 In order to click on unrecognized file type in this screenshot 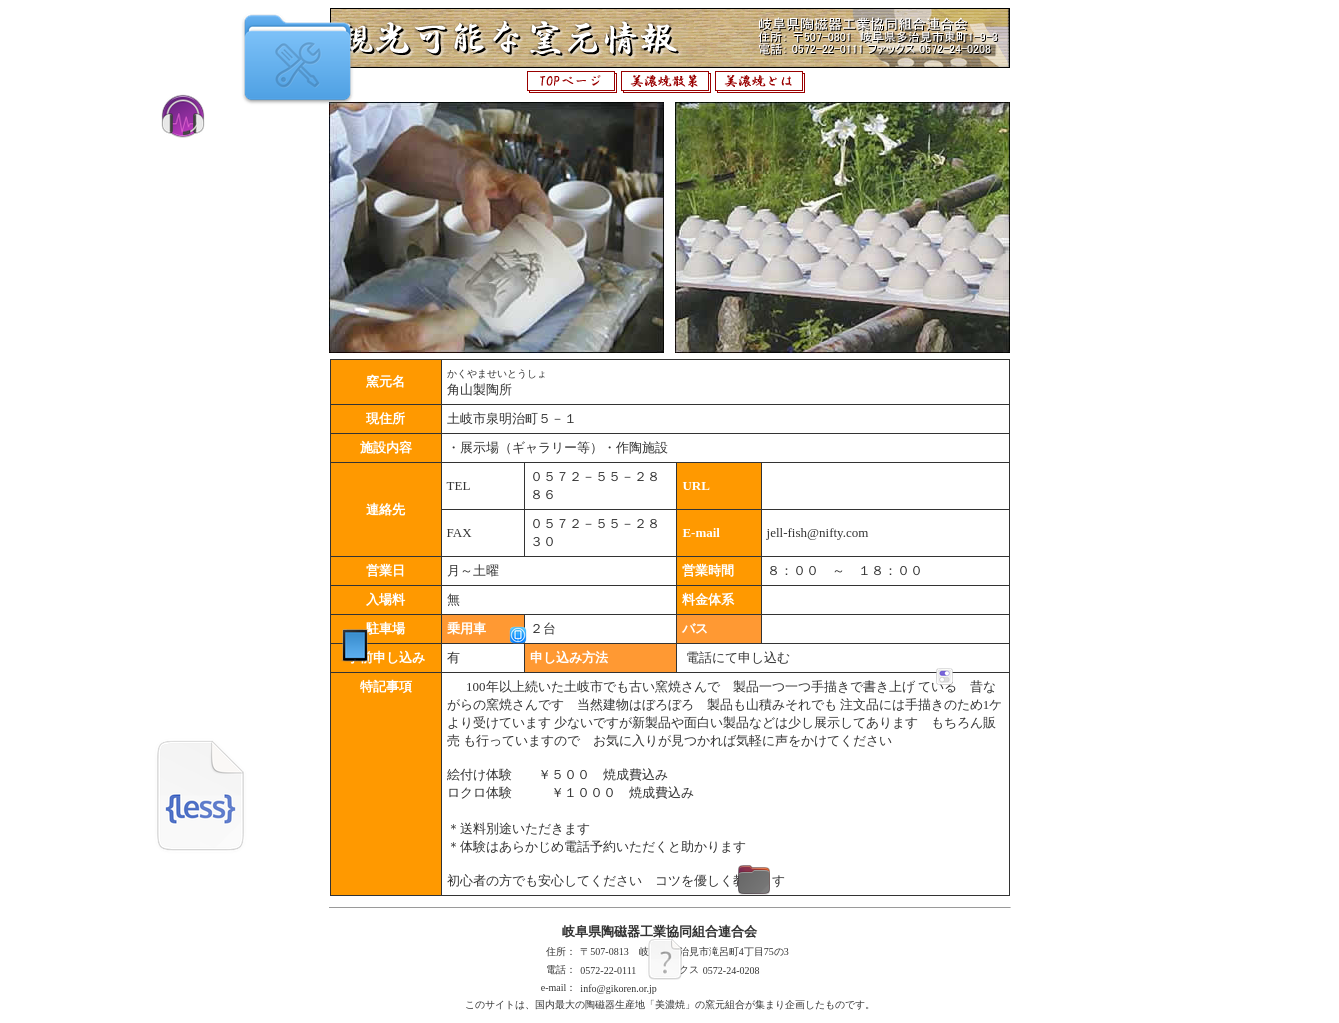, I will do `click(665, 959)`.